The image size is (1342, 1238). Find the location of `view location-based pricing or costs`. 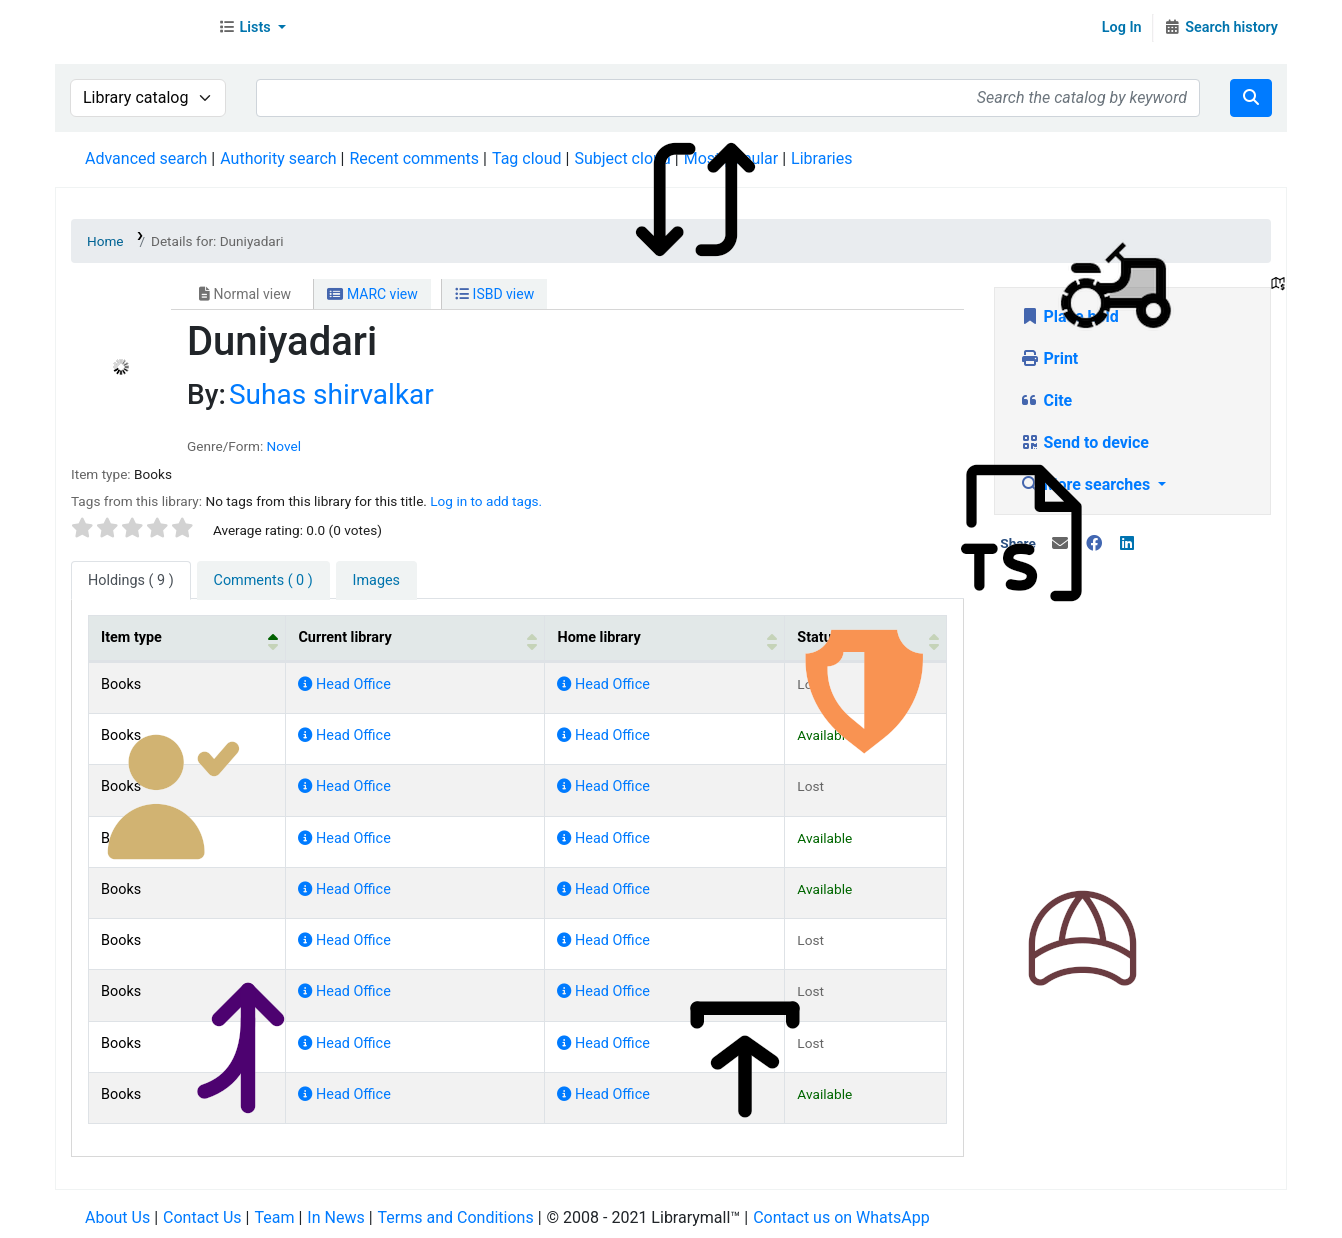

view location-based pricing or costs is located at coordinates (1278, 283).